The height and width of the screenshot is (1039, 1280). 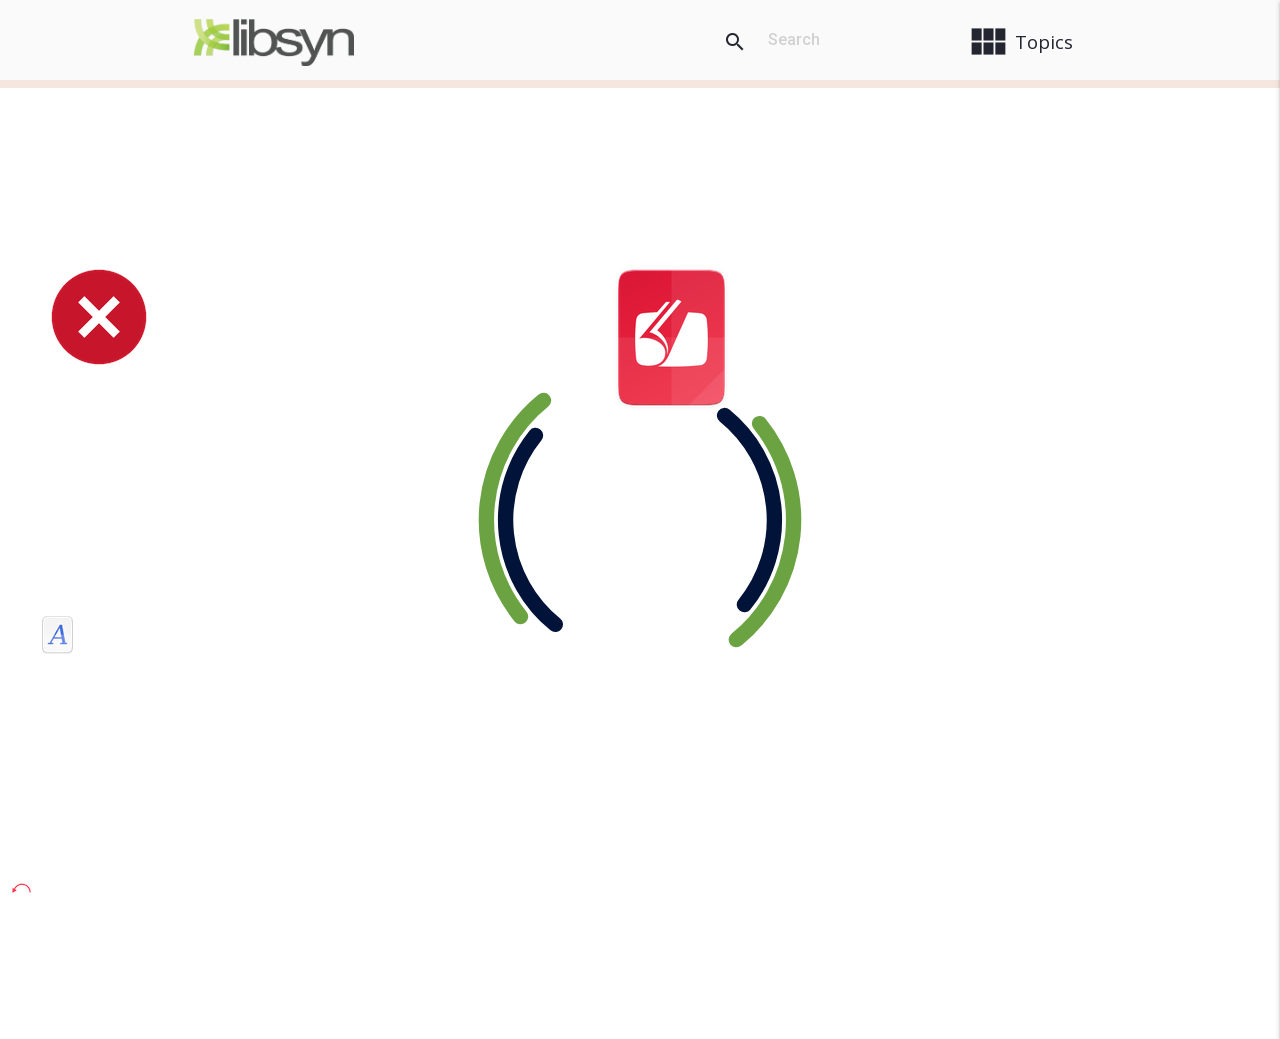 I want to click on open a font file, so click(x=57, y=634).